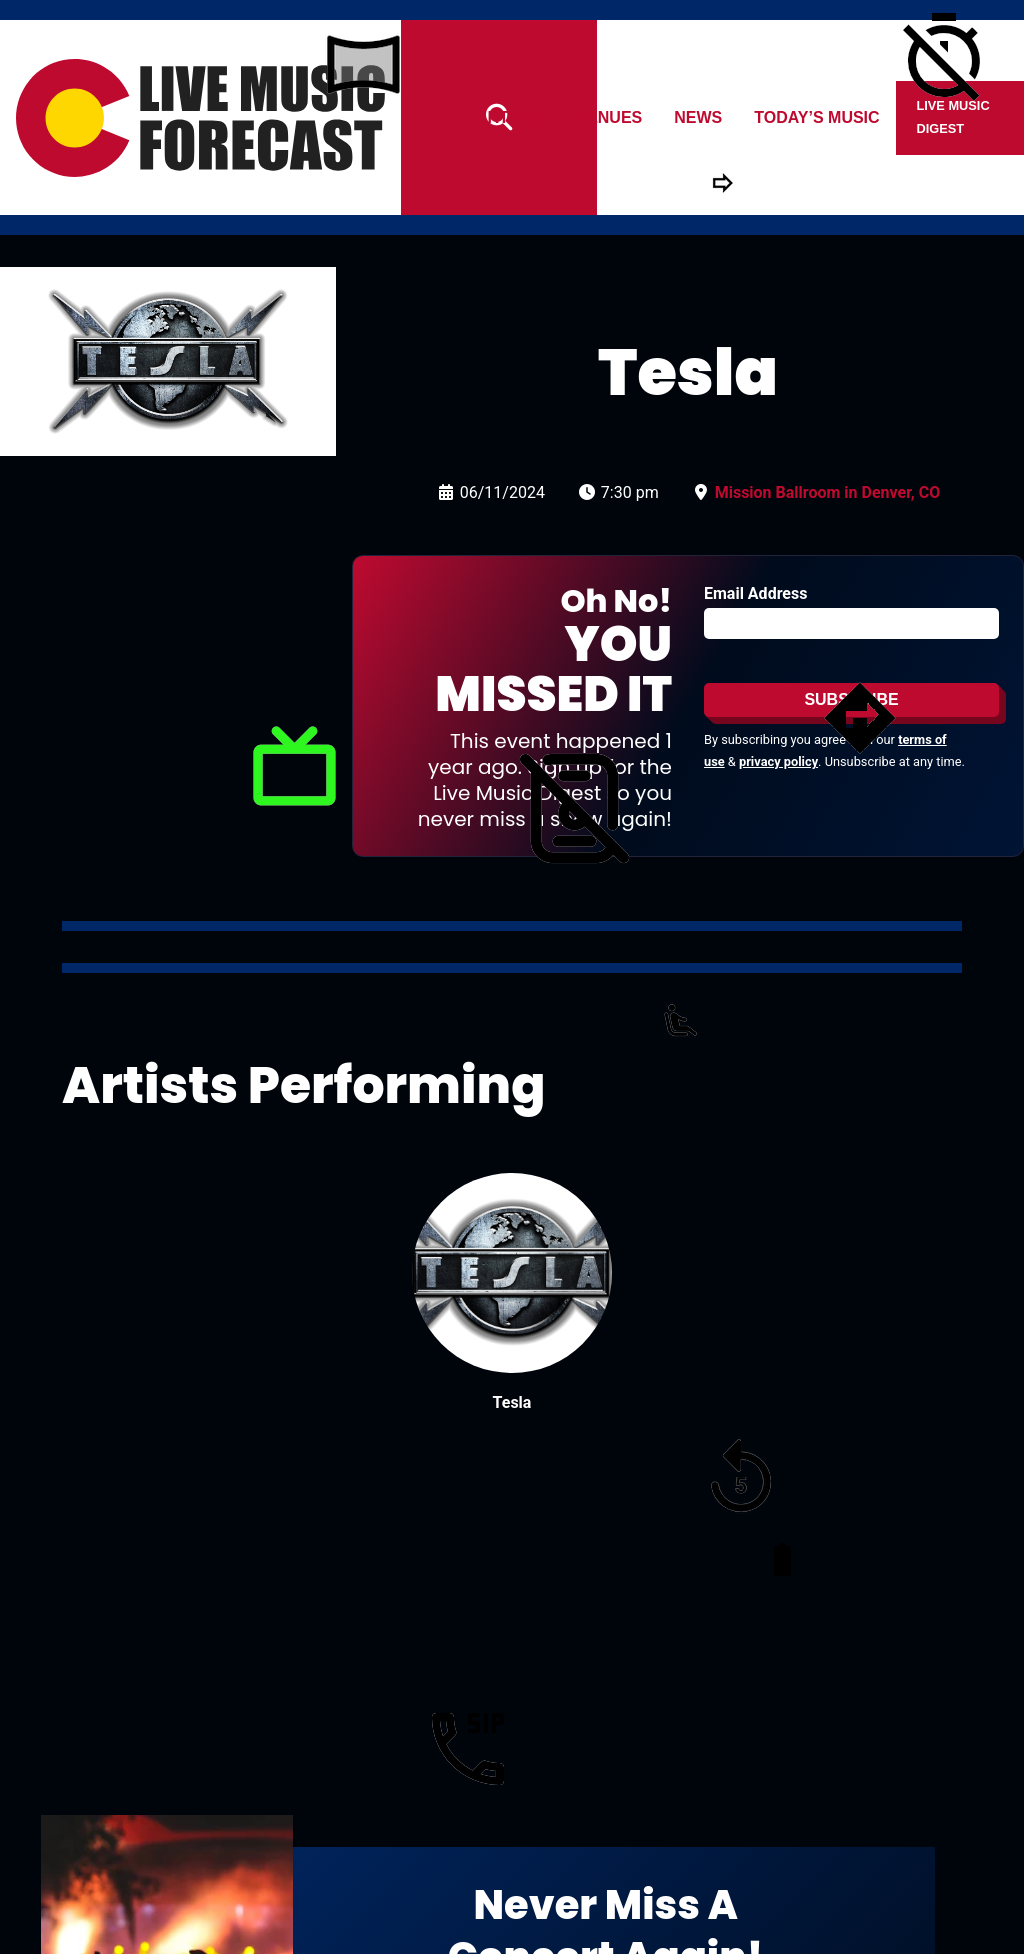 Image resolution: width=1024 pixels, height=1954 pixels. Describe the element at coordinates (294, 770) in the screenshot. I see `access TV or video streaming features` at that location.